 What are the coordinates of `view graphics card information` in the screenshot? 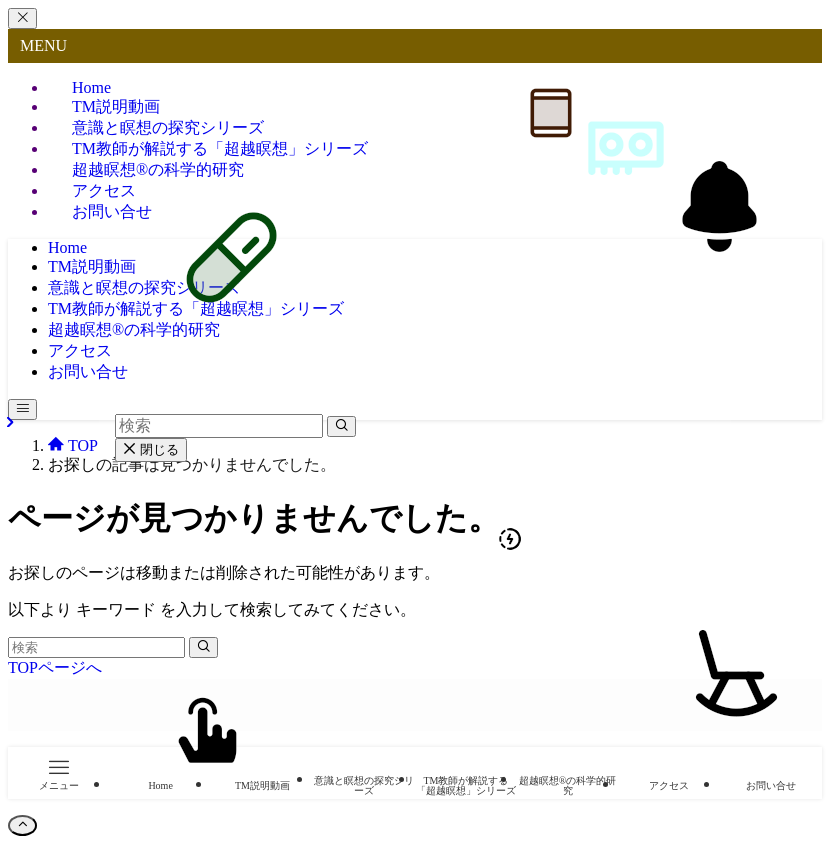 It's located at (626, 147).